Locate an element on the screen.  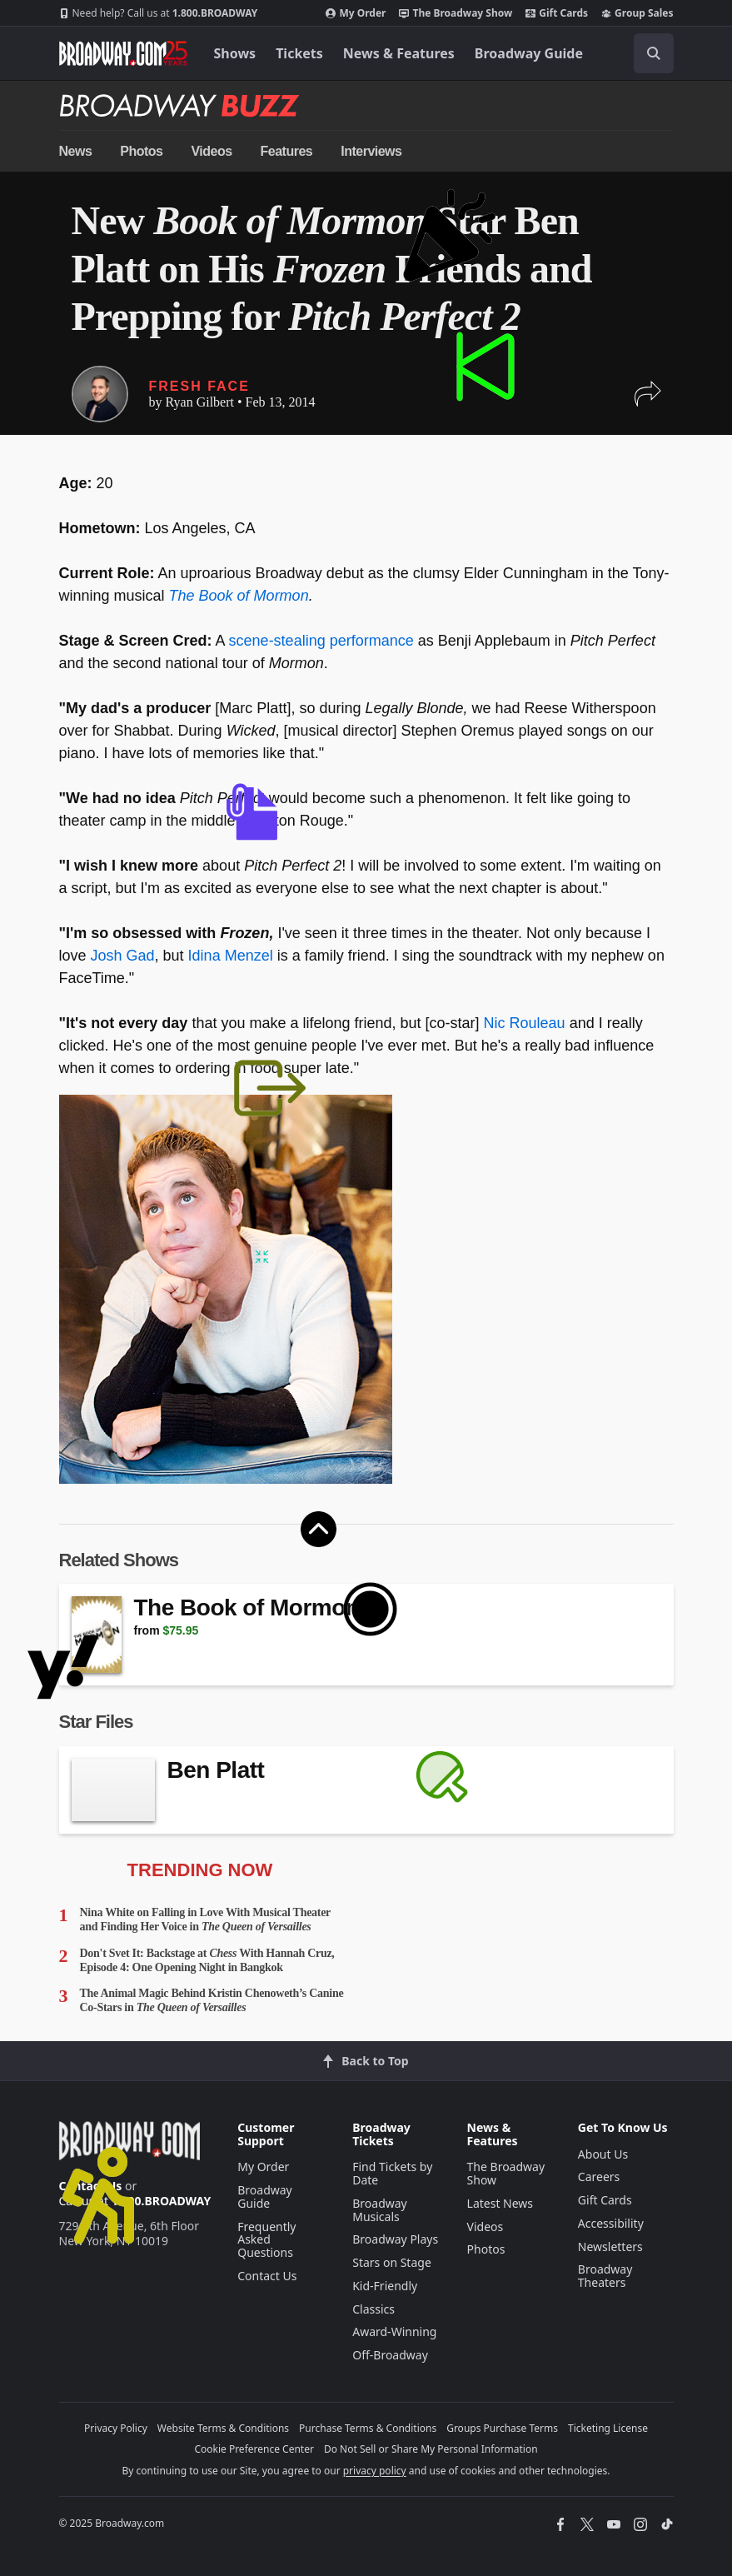
log out of your account is located at coordinates (270, 1088).